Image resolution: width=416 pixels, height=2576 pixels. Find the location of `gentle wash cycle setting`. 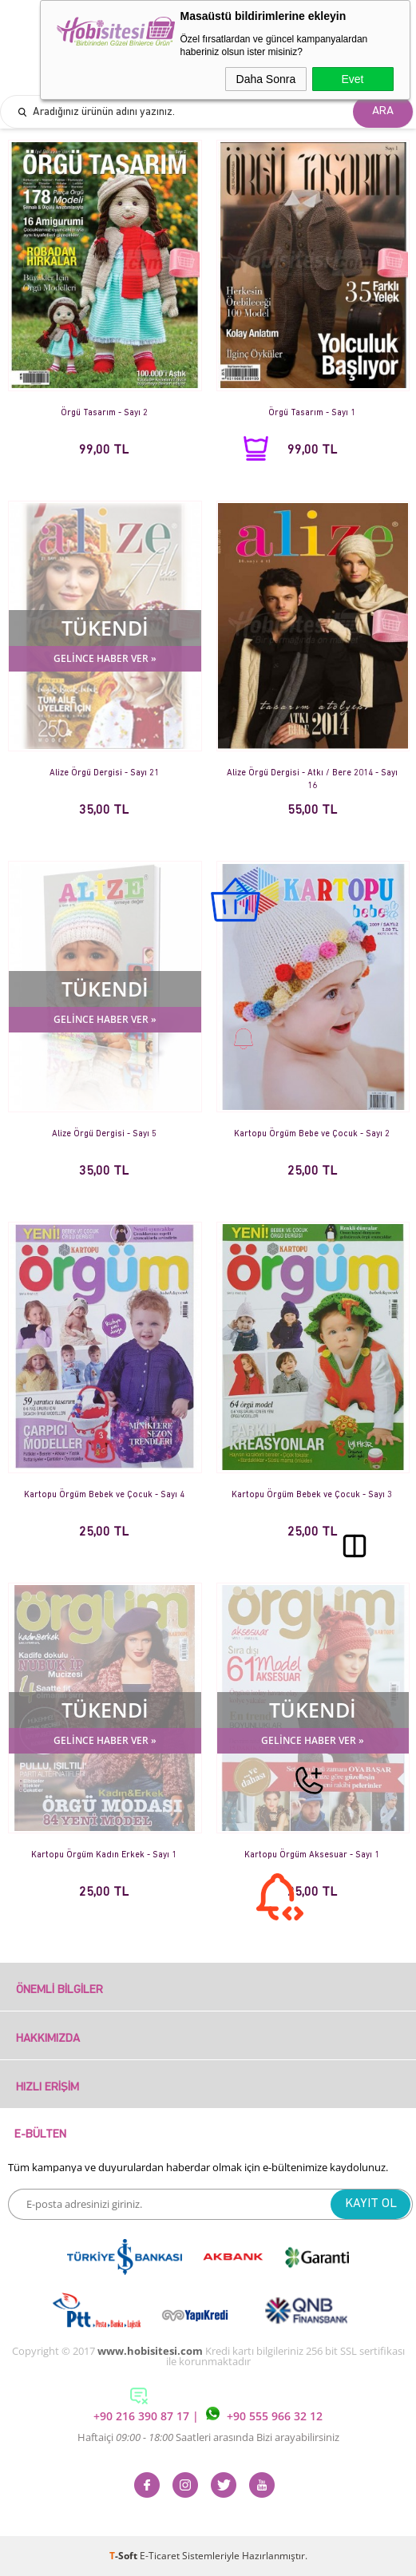

gentle wash cycle setting is located at coordinates (256, 448).